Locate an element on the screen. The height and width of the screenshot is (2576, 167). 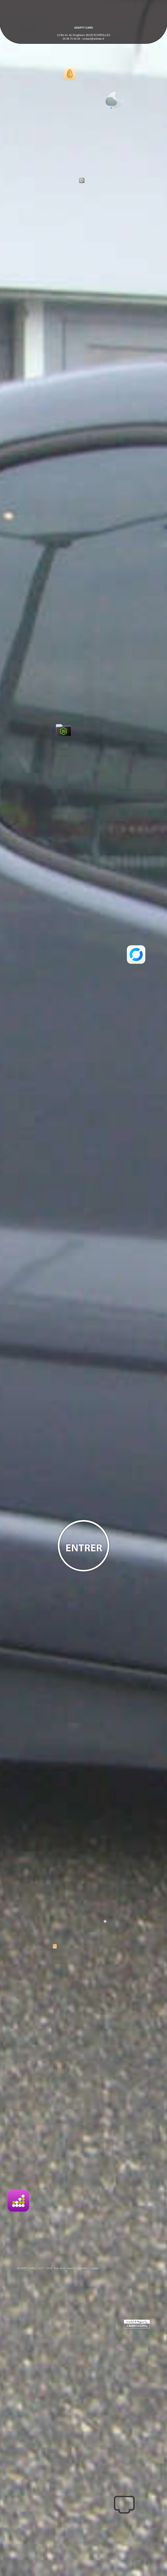
access network or system preferences is located at coordinates (124, 2505).